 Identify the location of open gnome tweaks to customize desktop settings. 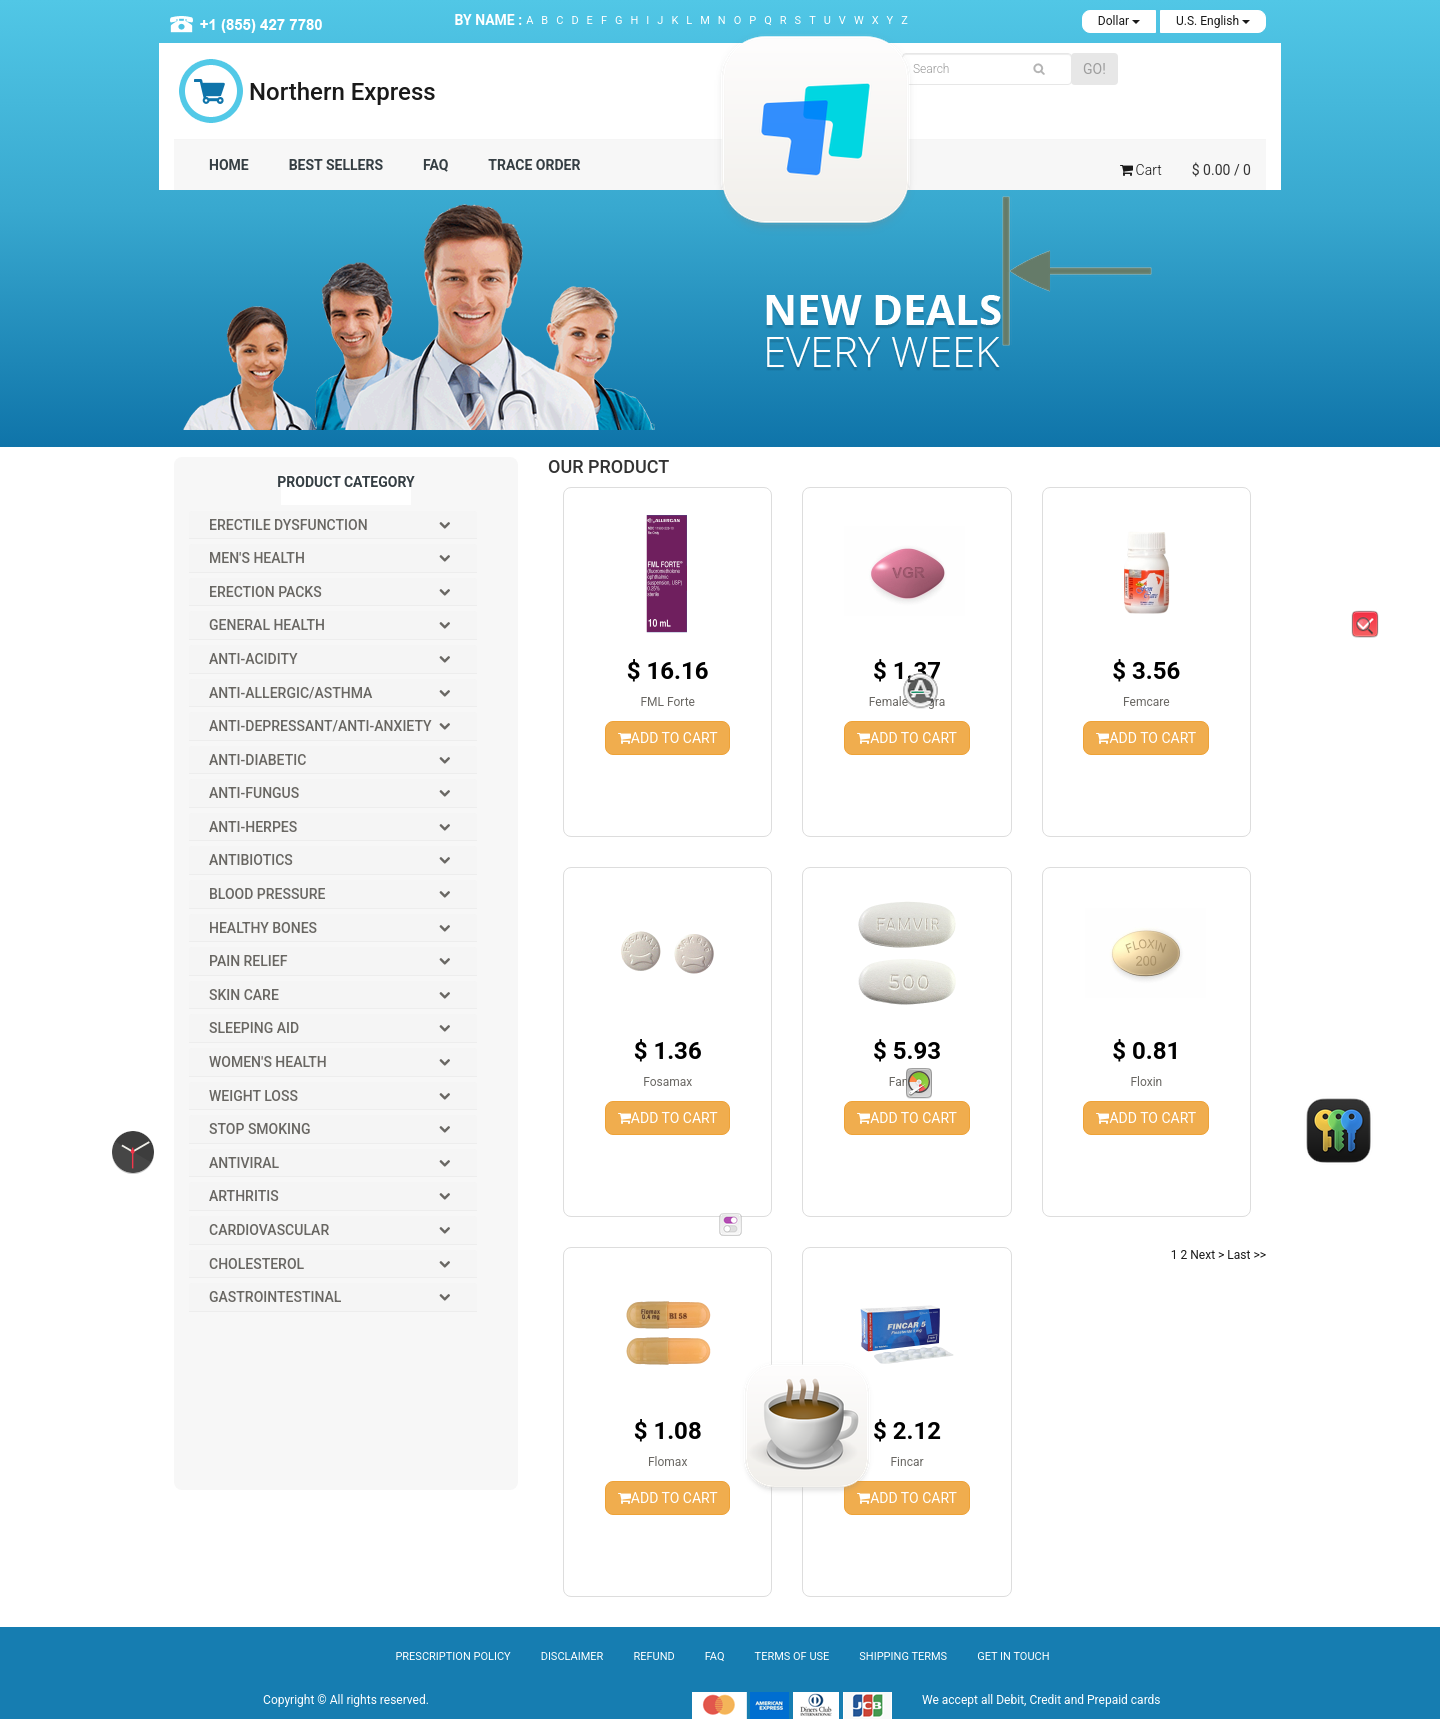
(730, 1224).